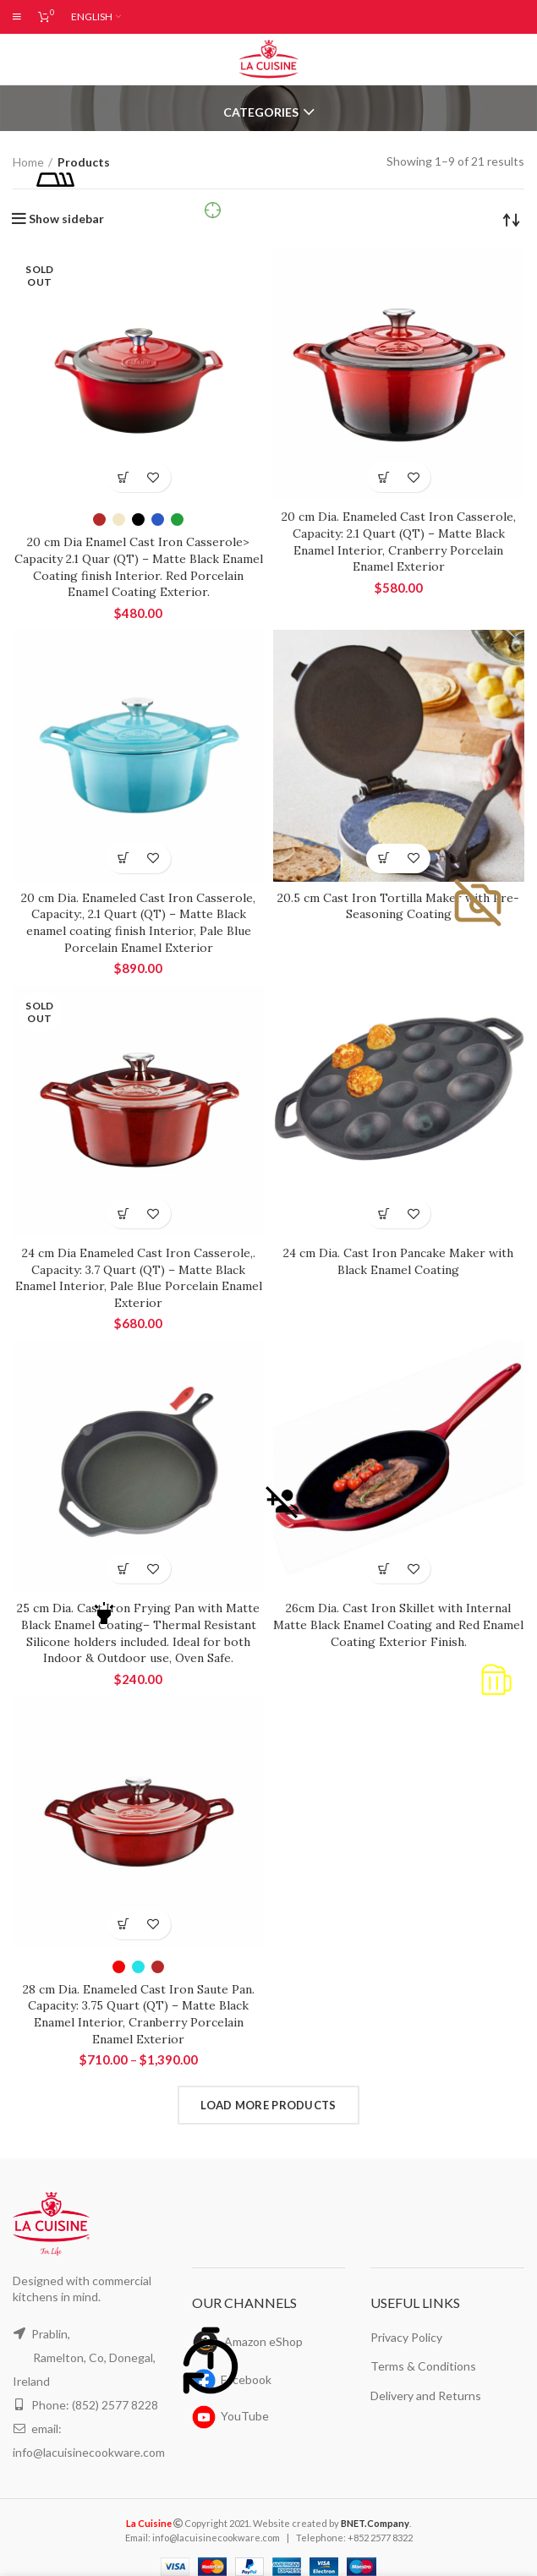  Describe the element at coordinates (495, 1681) in the screenshot. I see `view nearby bars or breweries` at that location.